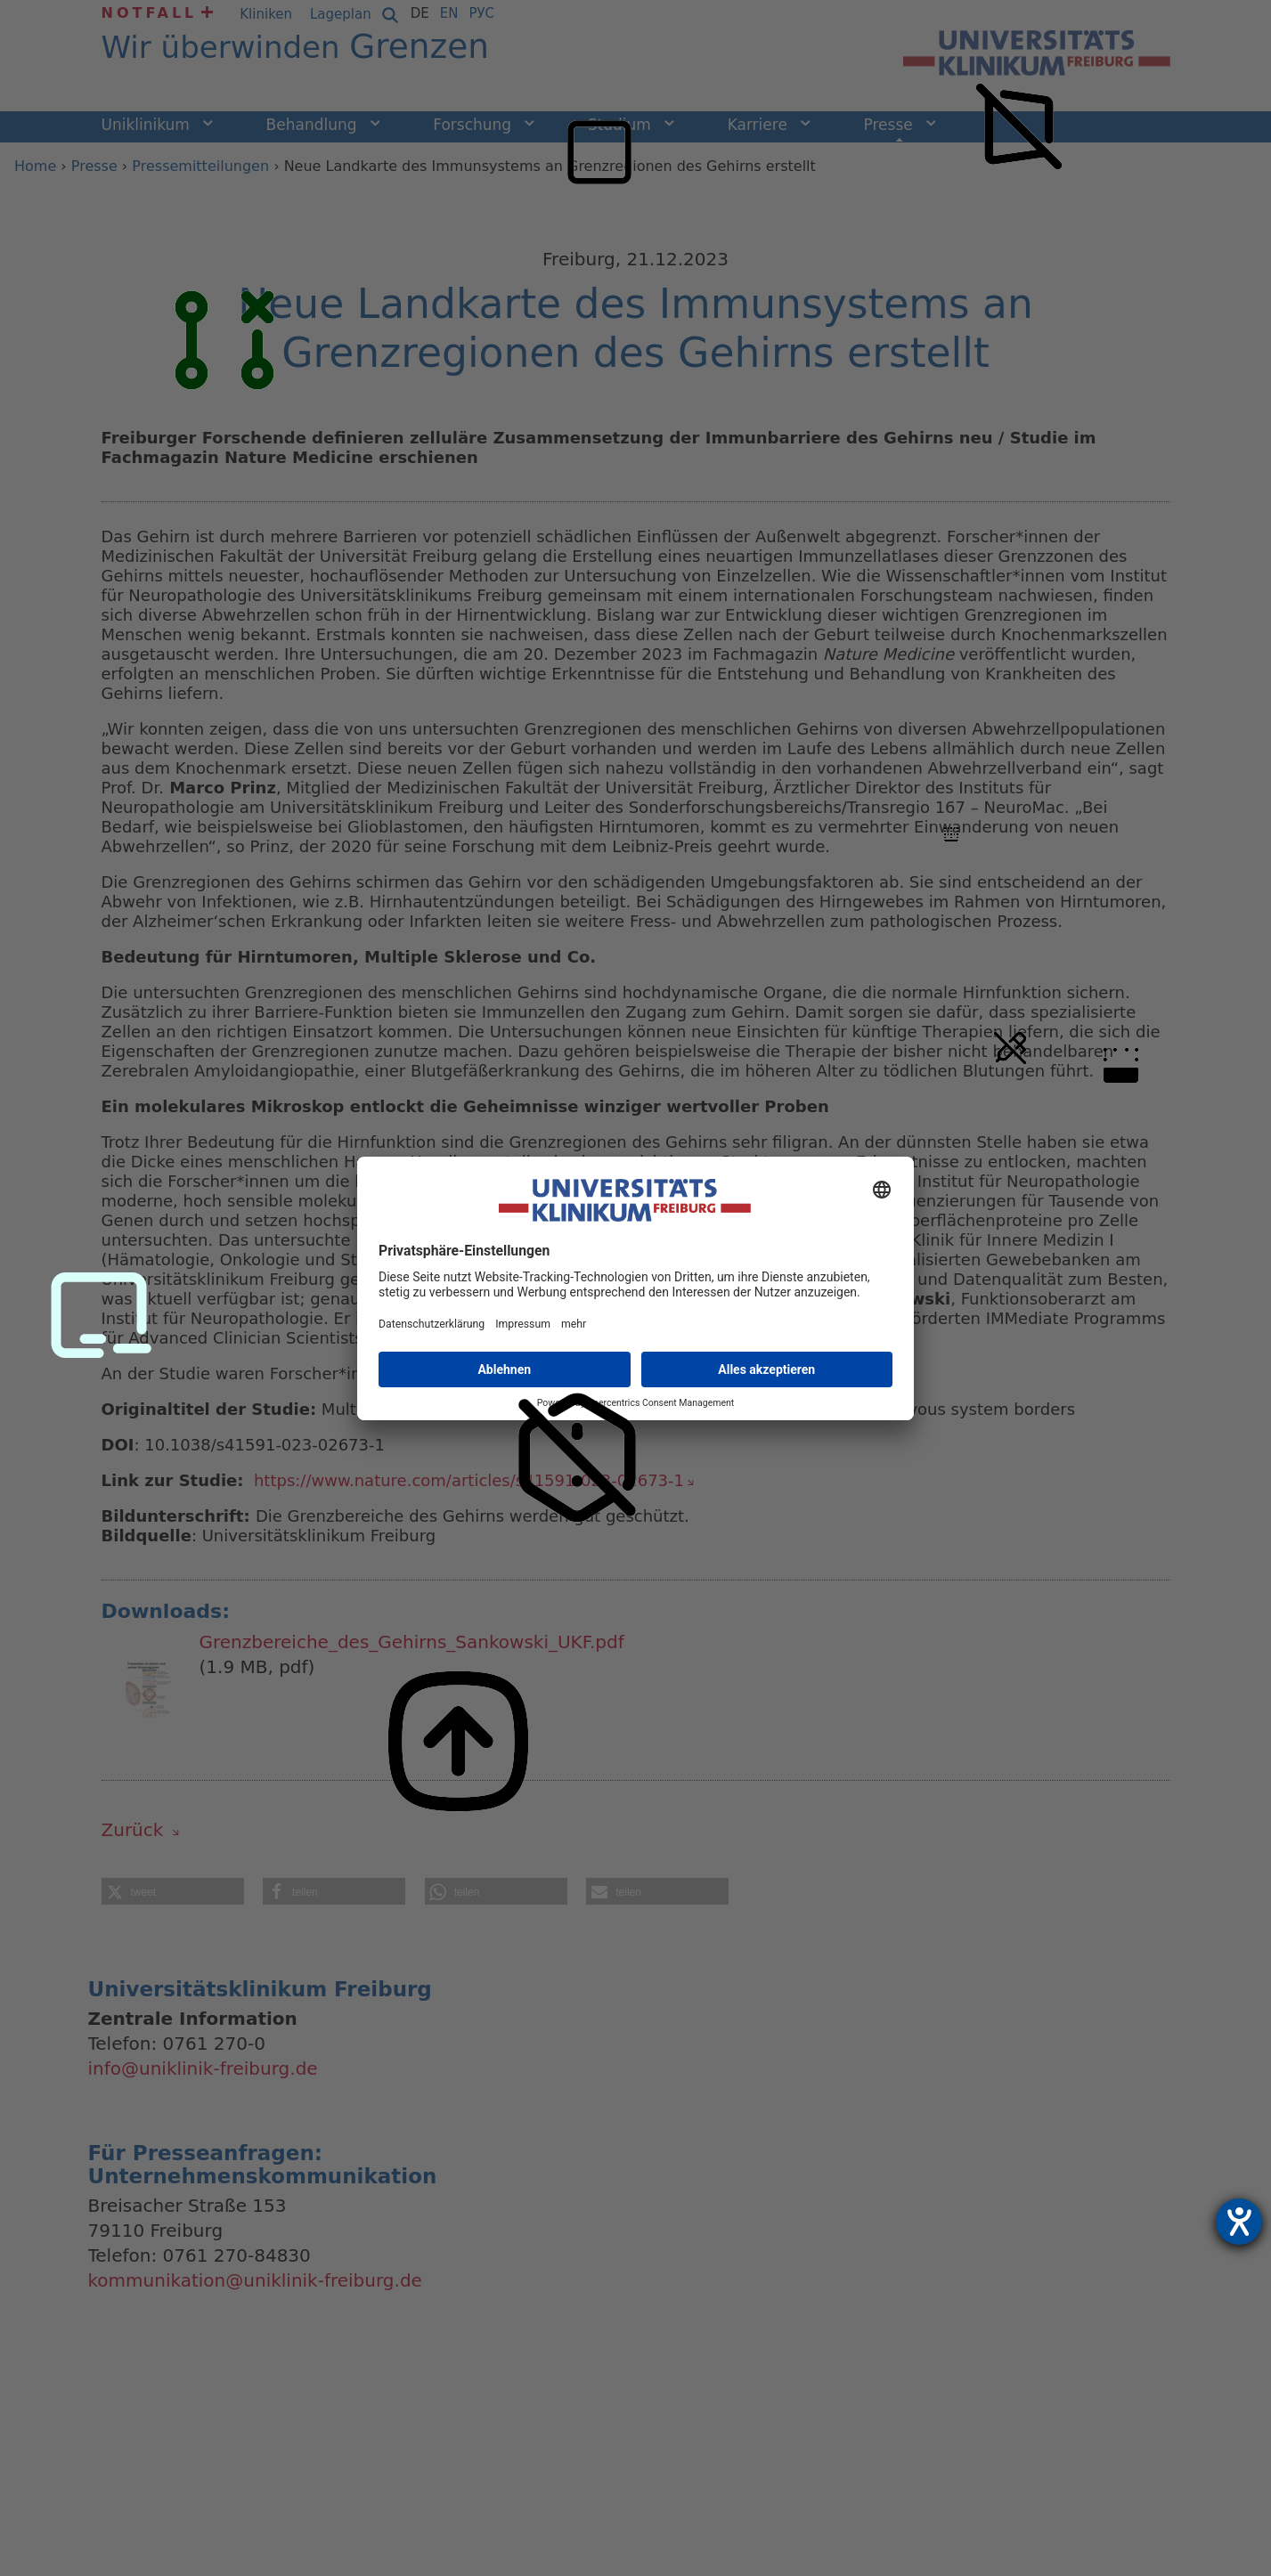  I want to click on align content to bottom of container, so click(1120, 1065).